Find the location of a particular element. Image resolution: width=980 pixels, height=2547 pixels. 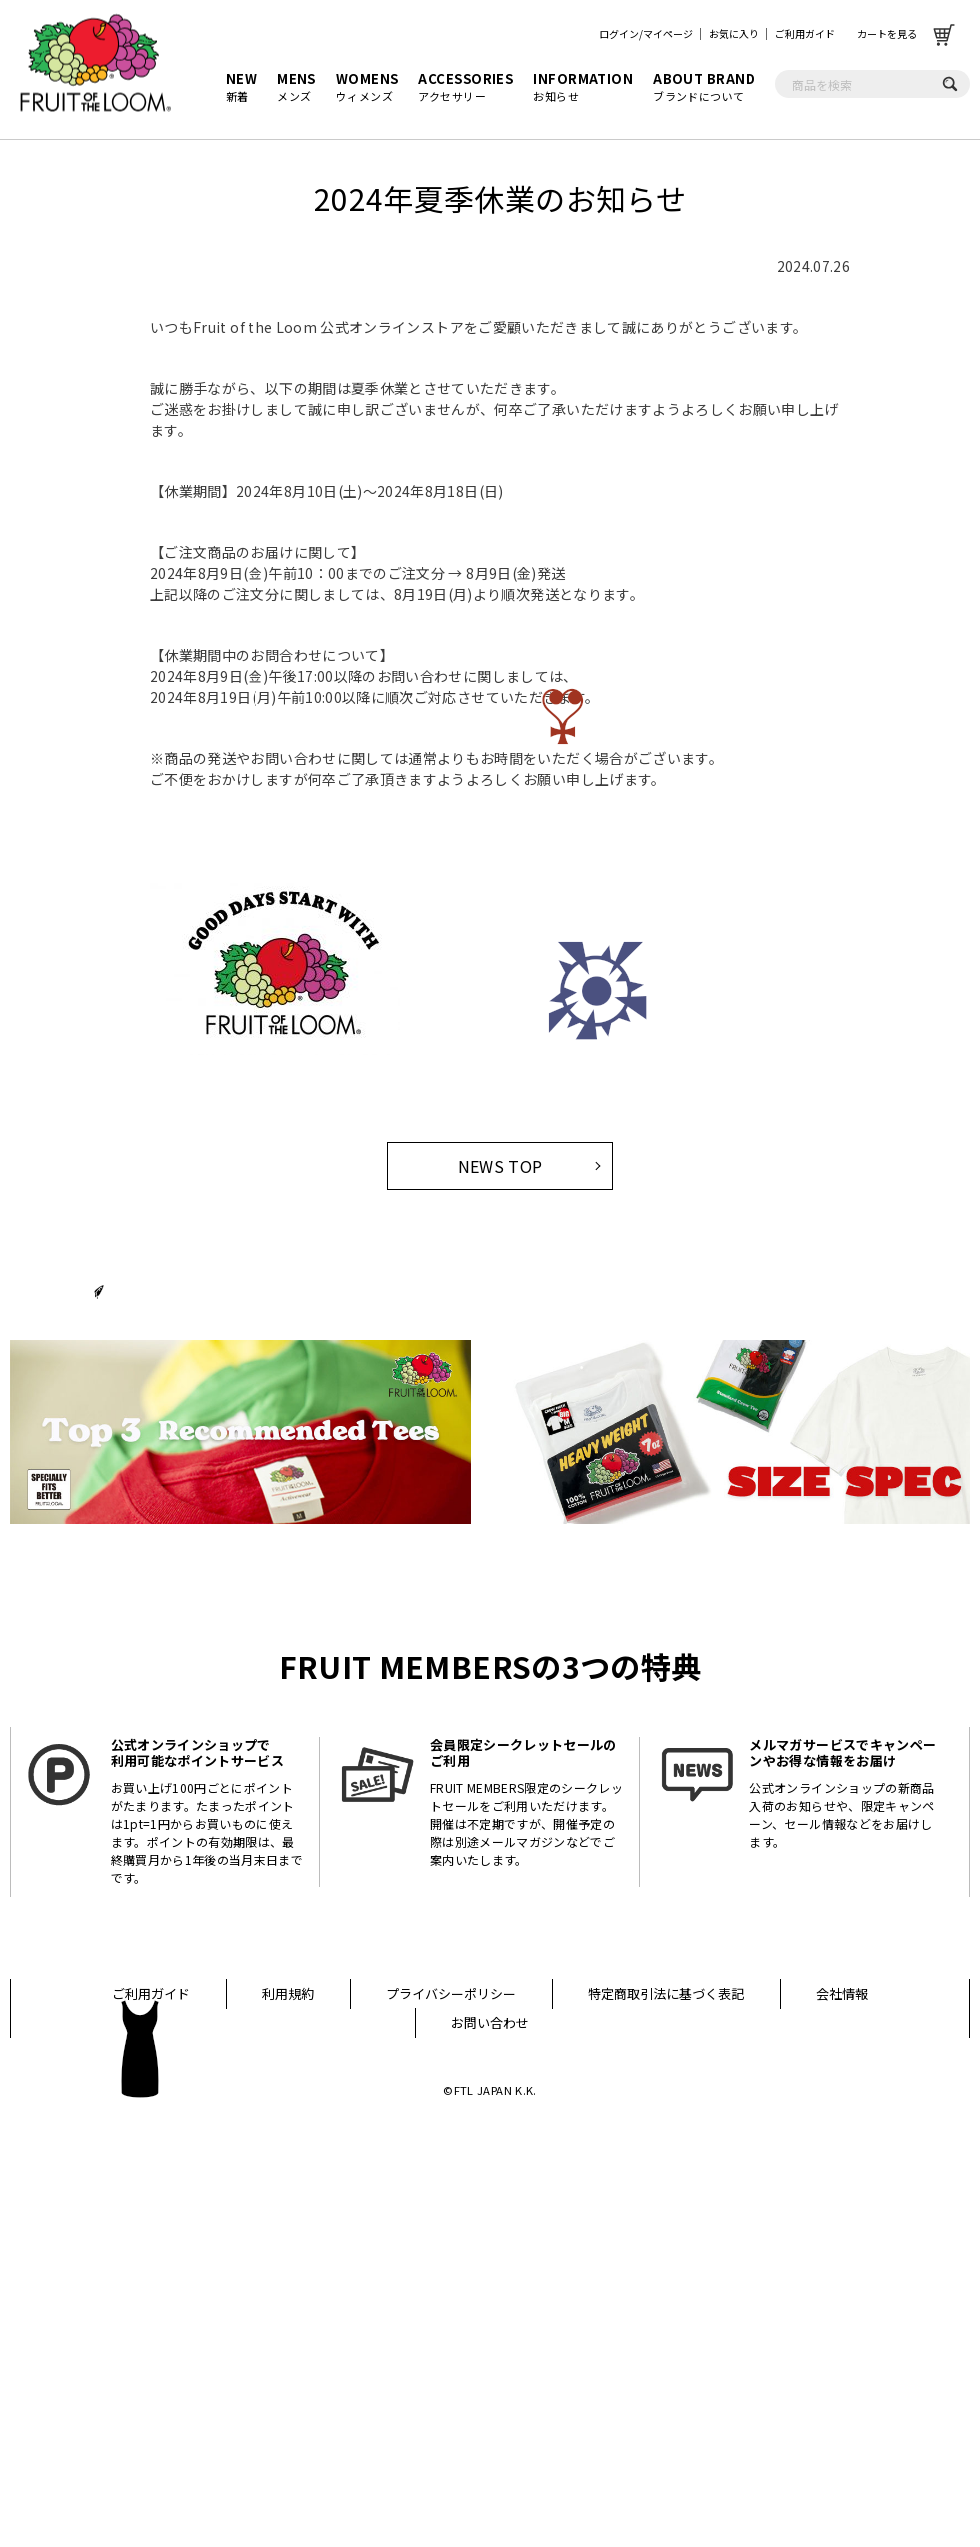

indicates a critical hit or power attack in gameplay is located at coordinates (597, 990).